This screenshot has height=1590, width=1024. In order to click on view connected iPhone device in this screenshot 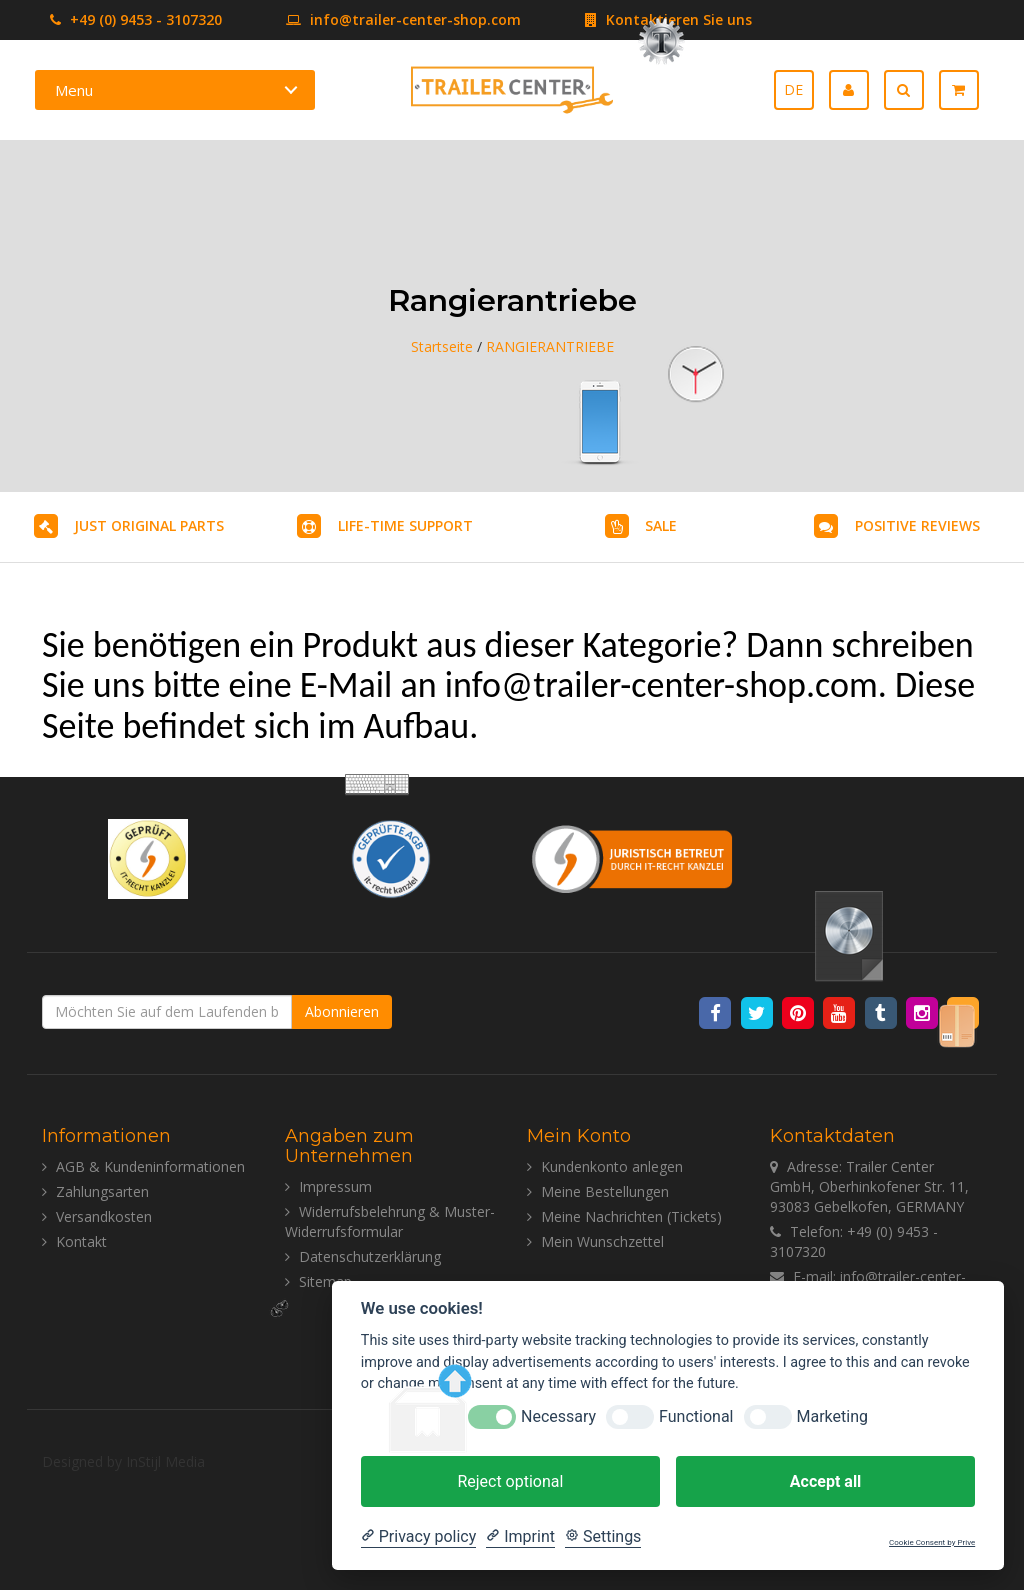, I will do `click(600, 423)`.